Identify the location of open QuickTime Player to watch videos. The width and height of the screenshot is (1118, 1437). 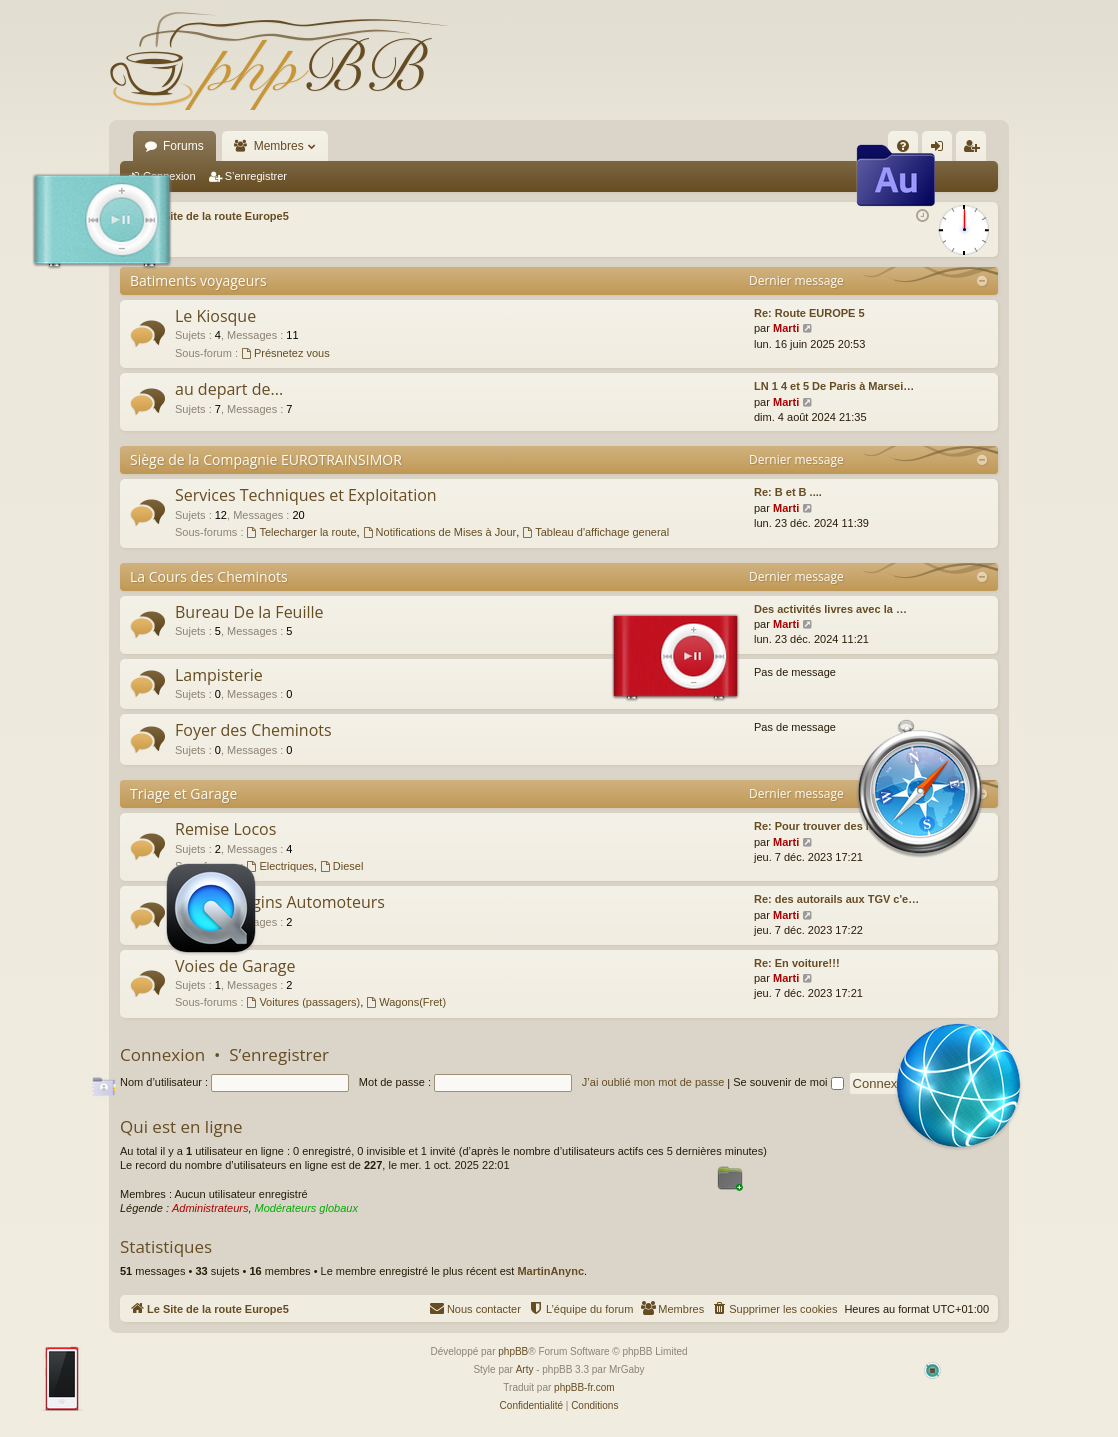
(211, 908).